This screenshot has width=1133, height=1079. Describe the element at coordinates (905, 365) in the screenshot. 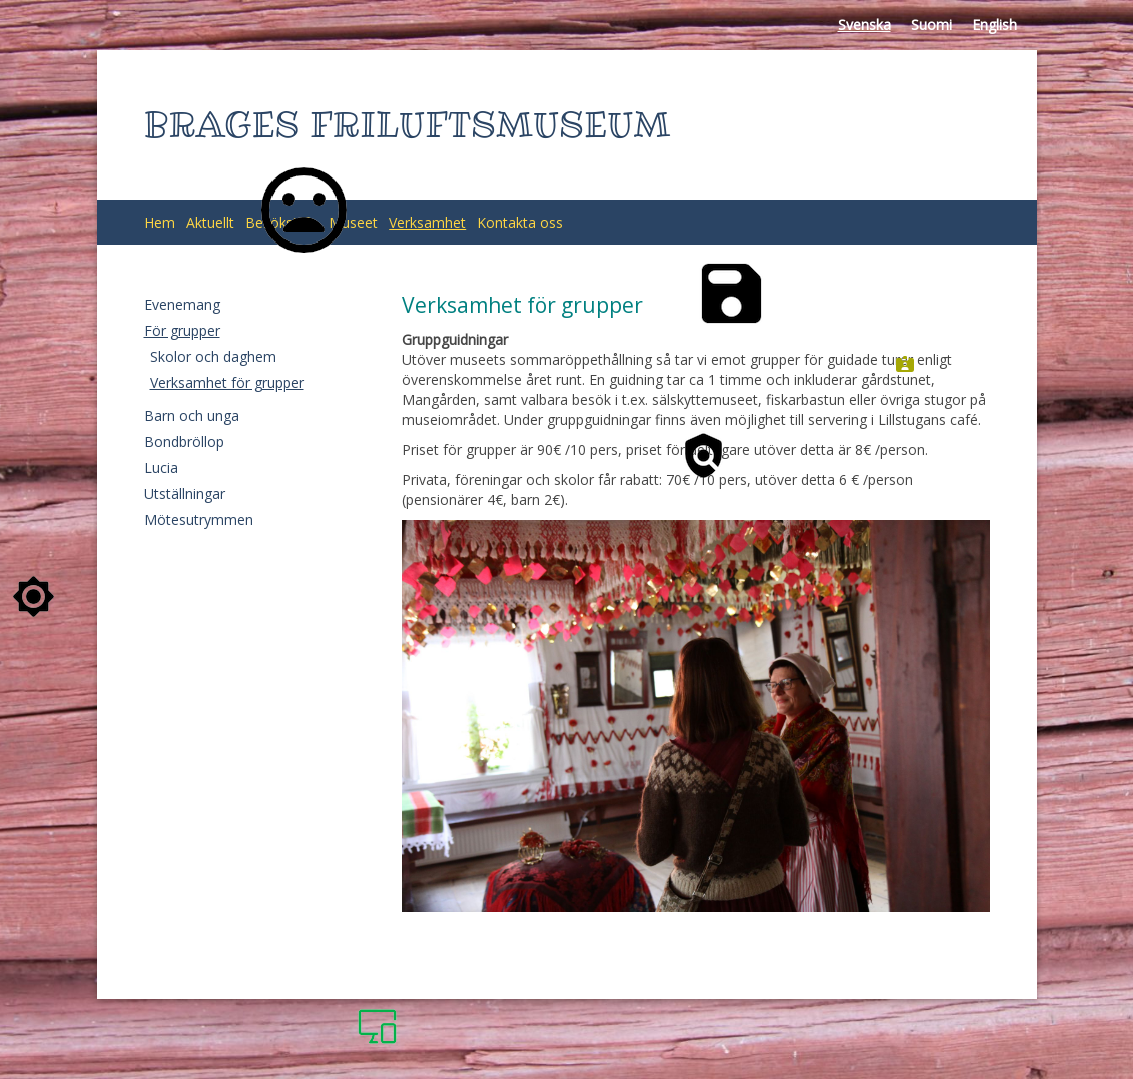

I see `view your employee or member ID badge` at that location.